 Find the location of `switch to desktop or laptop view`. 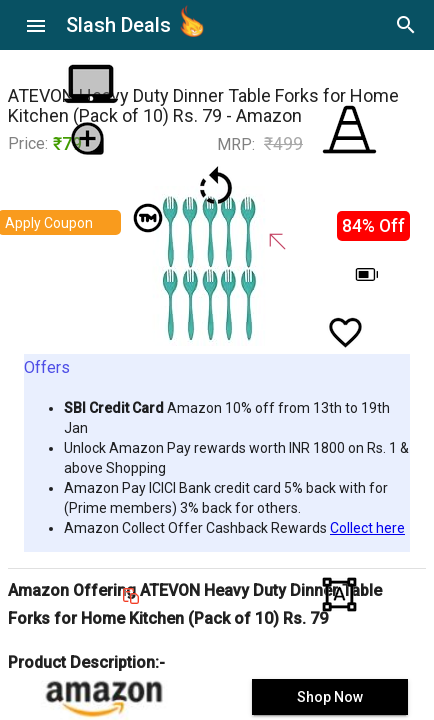

switch to desktop or laptop view is located at coordinates (91, 85).